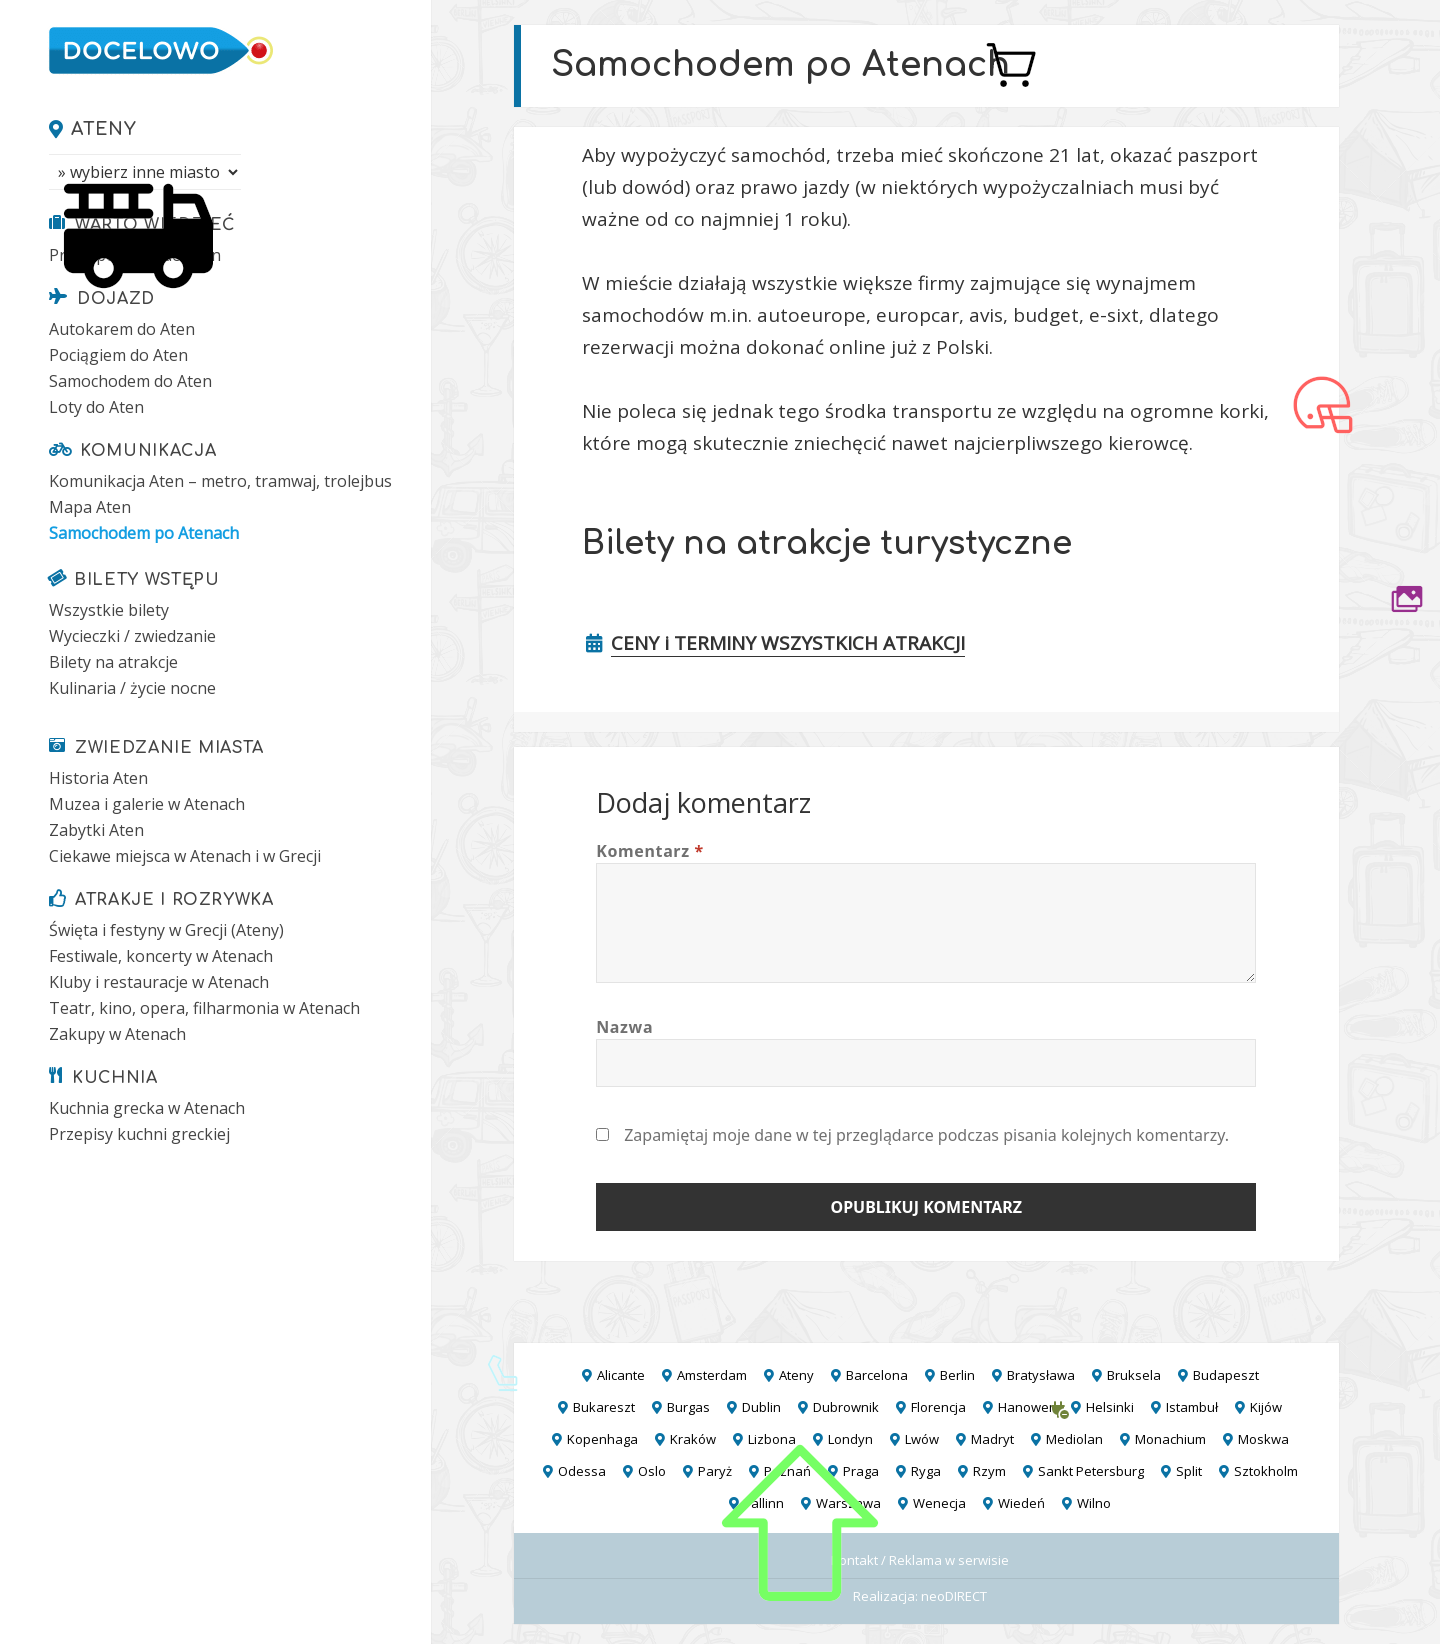  Describe the element at coordinates (502, 1373) in the screenshot. I see `select or reserve a seat` at that location.